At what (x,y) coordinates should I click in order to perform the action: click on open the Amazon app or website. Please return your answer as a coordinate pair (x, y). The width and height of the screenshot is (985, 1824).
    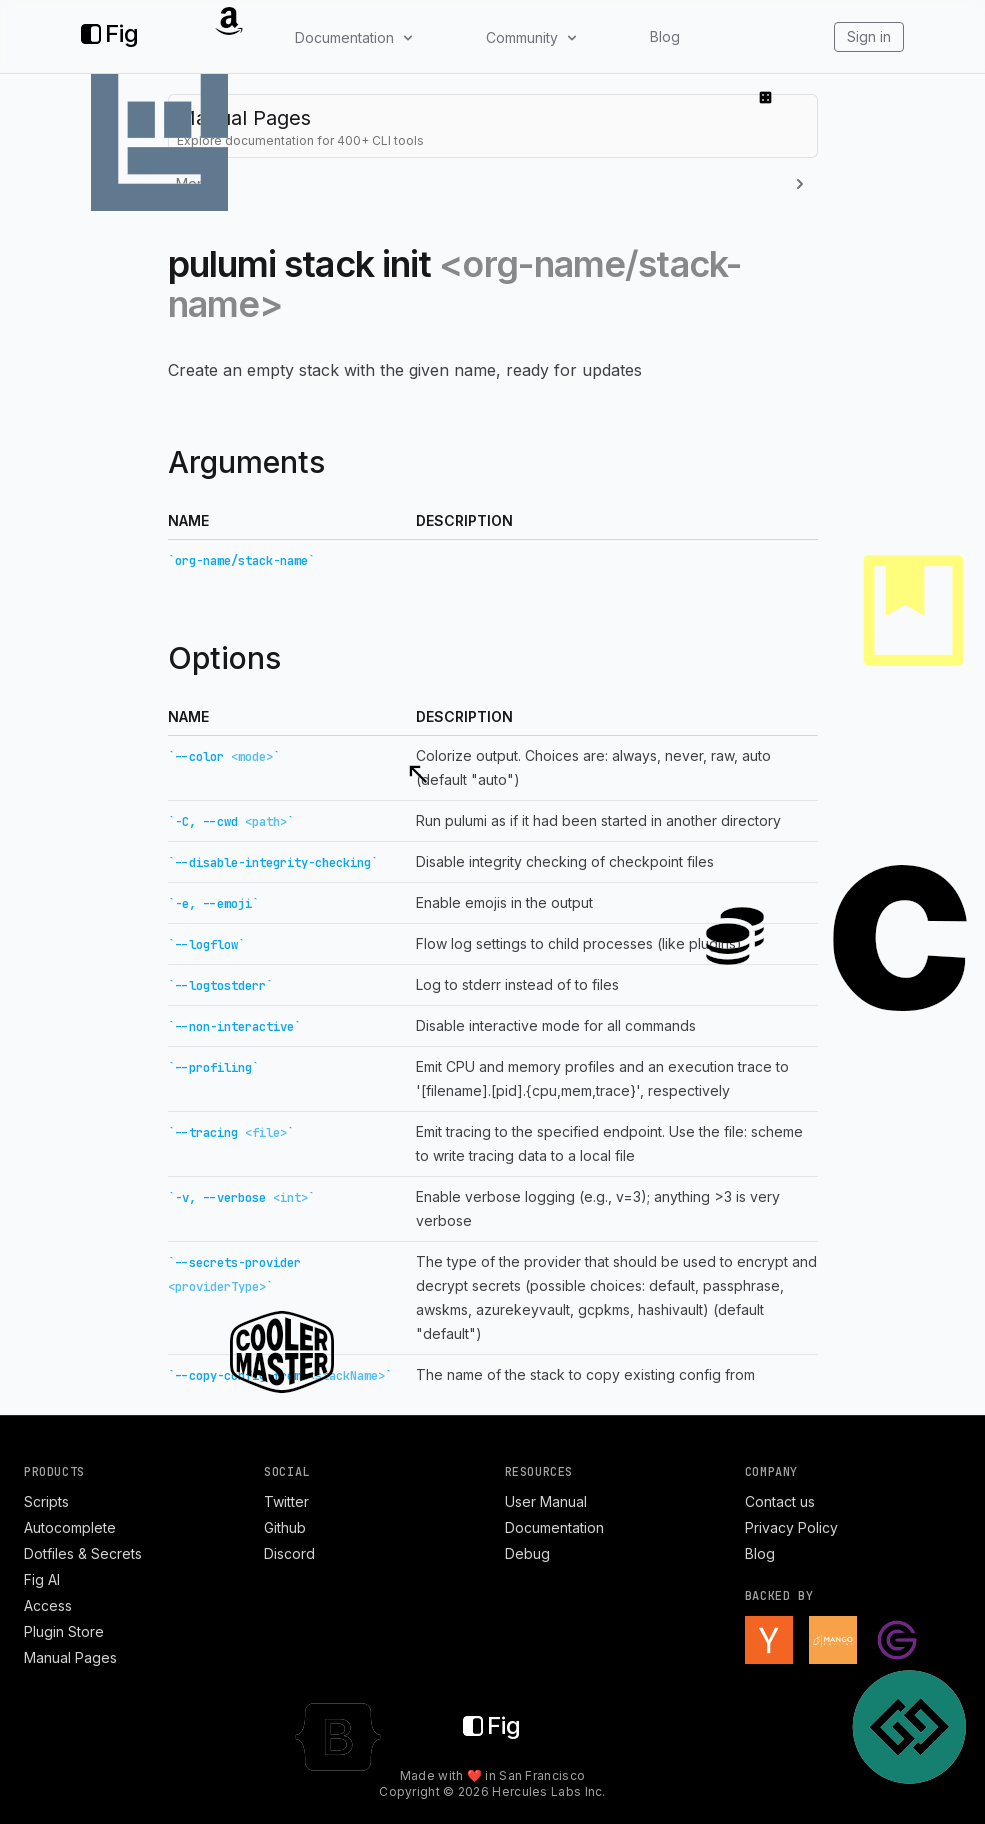
    Looking at the image, I should click on (229, 21).